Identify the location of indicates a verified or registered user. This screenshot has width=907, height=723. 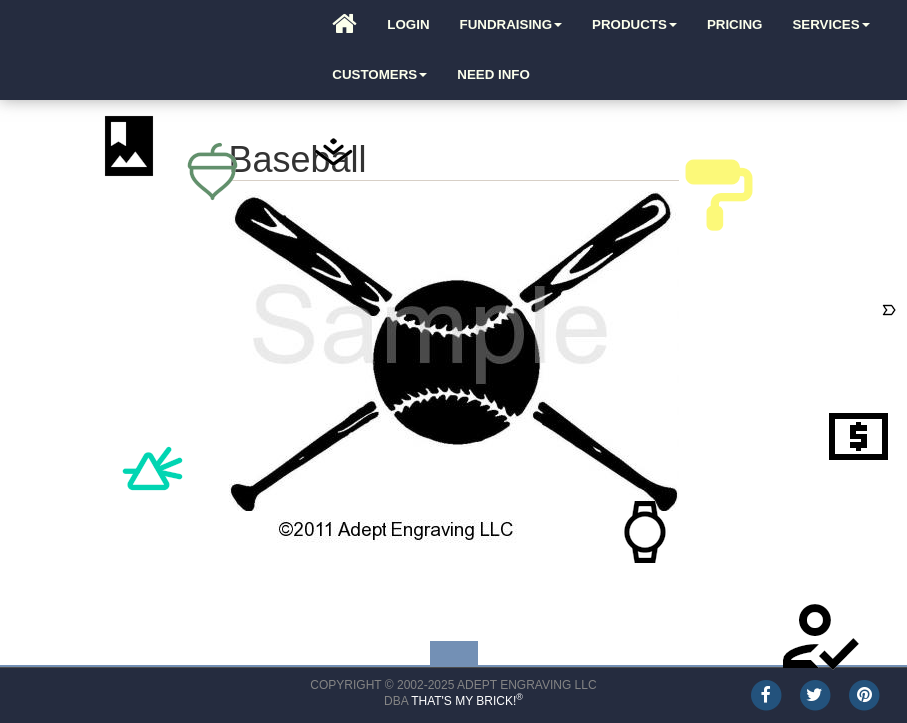
(819, 636).